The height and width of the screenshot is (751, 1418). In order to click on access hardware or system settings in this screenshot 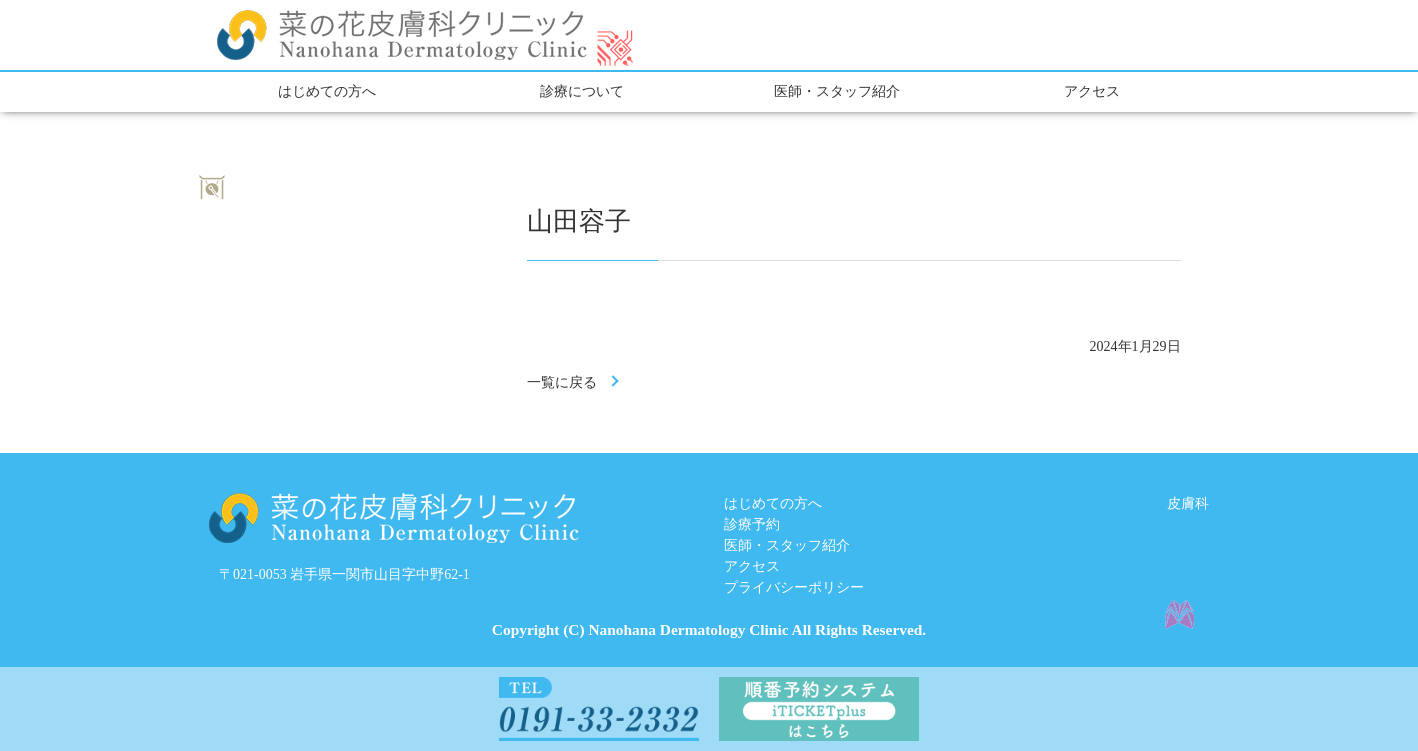, I will do `click(615, 48)`.